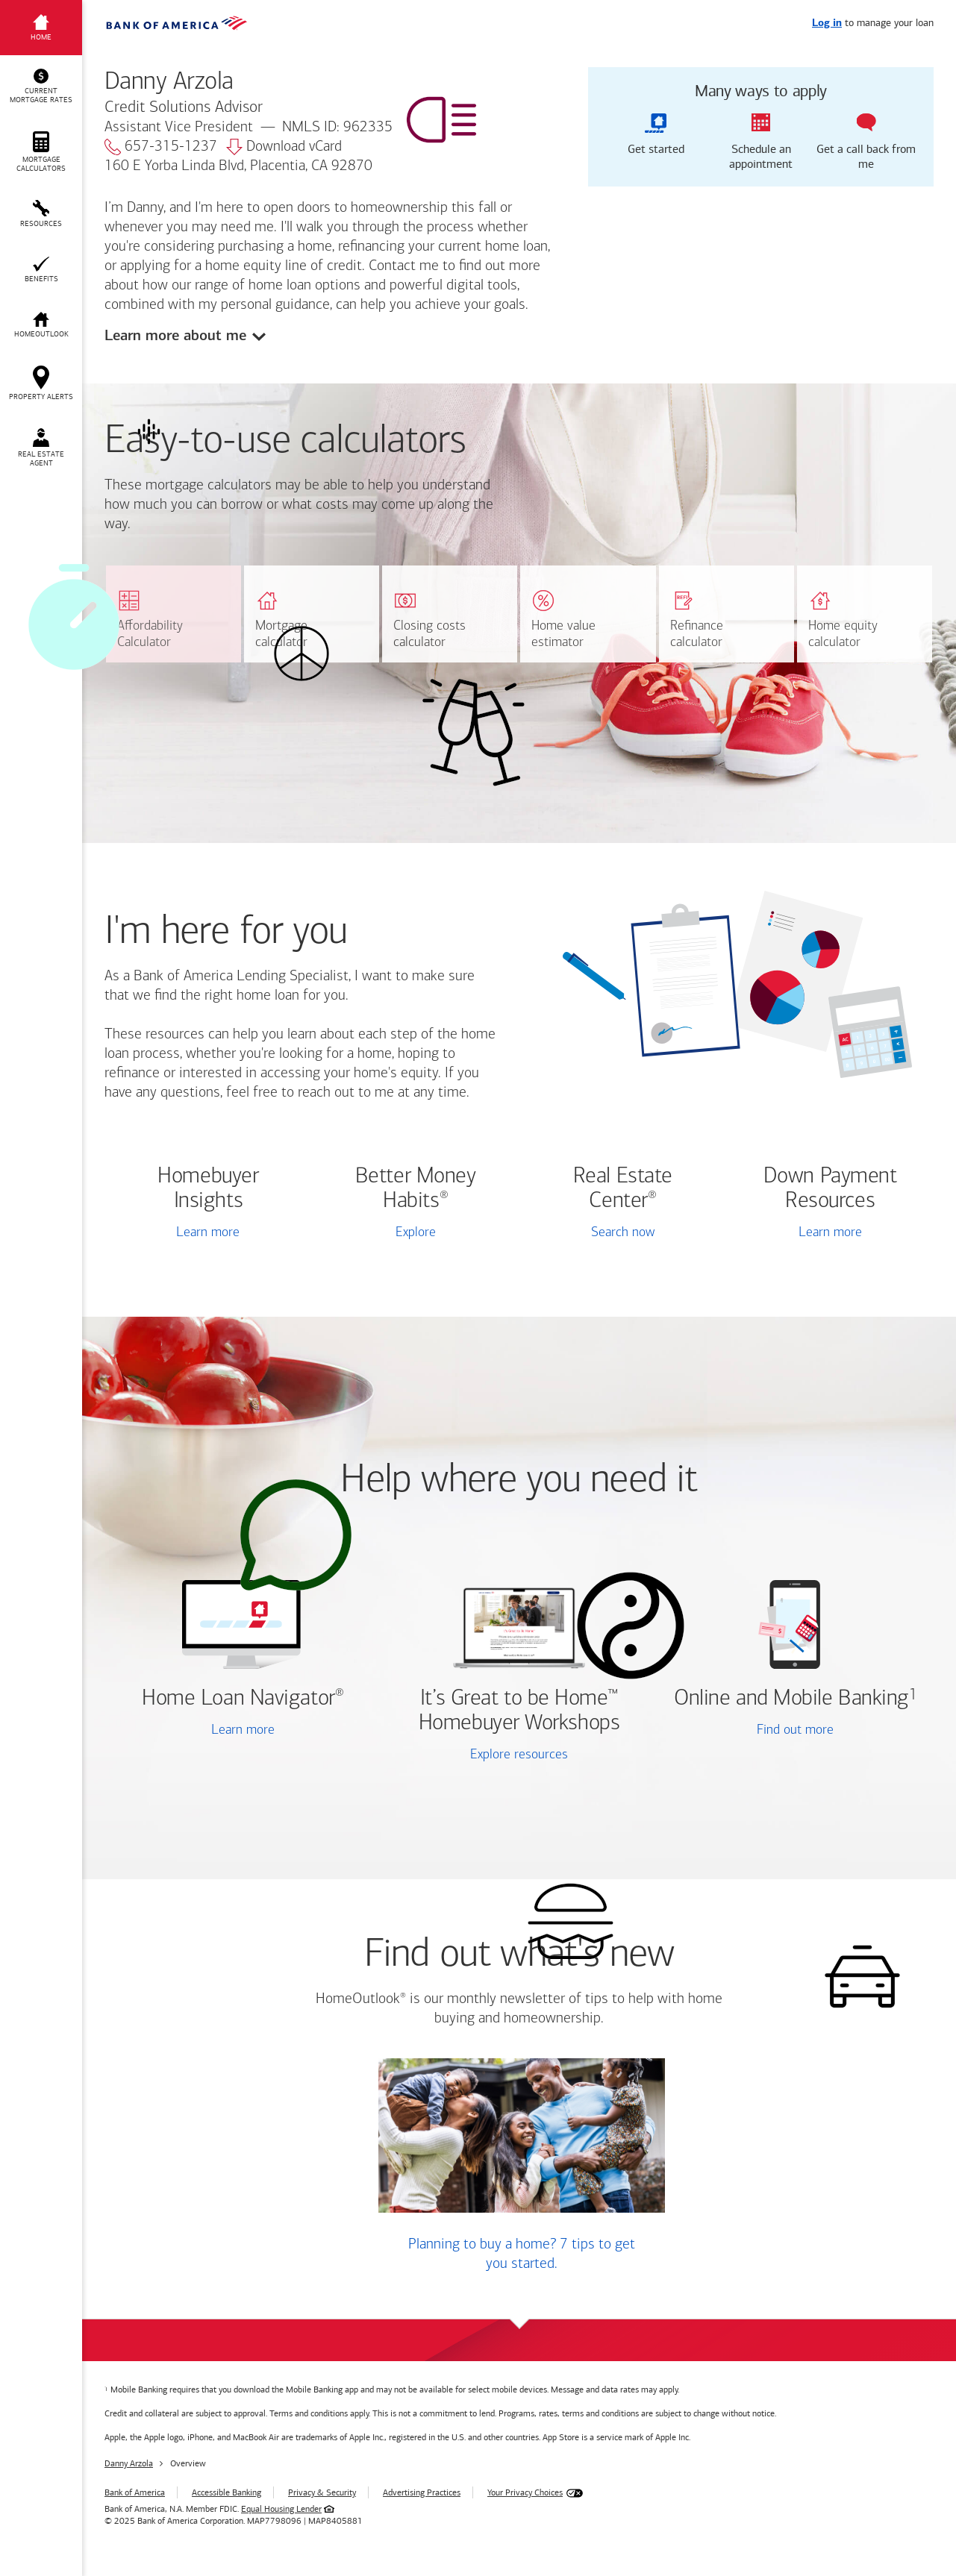  What do you see at coordinates (441, 119) in the screenshot?
I see `toggle vehicle headlights on/off` at bounding box center [441, 119].